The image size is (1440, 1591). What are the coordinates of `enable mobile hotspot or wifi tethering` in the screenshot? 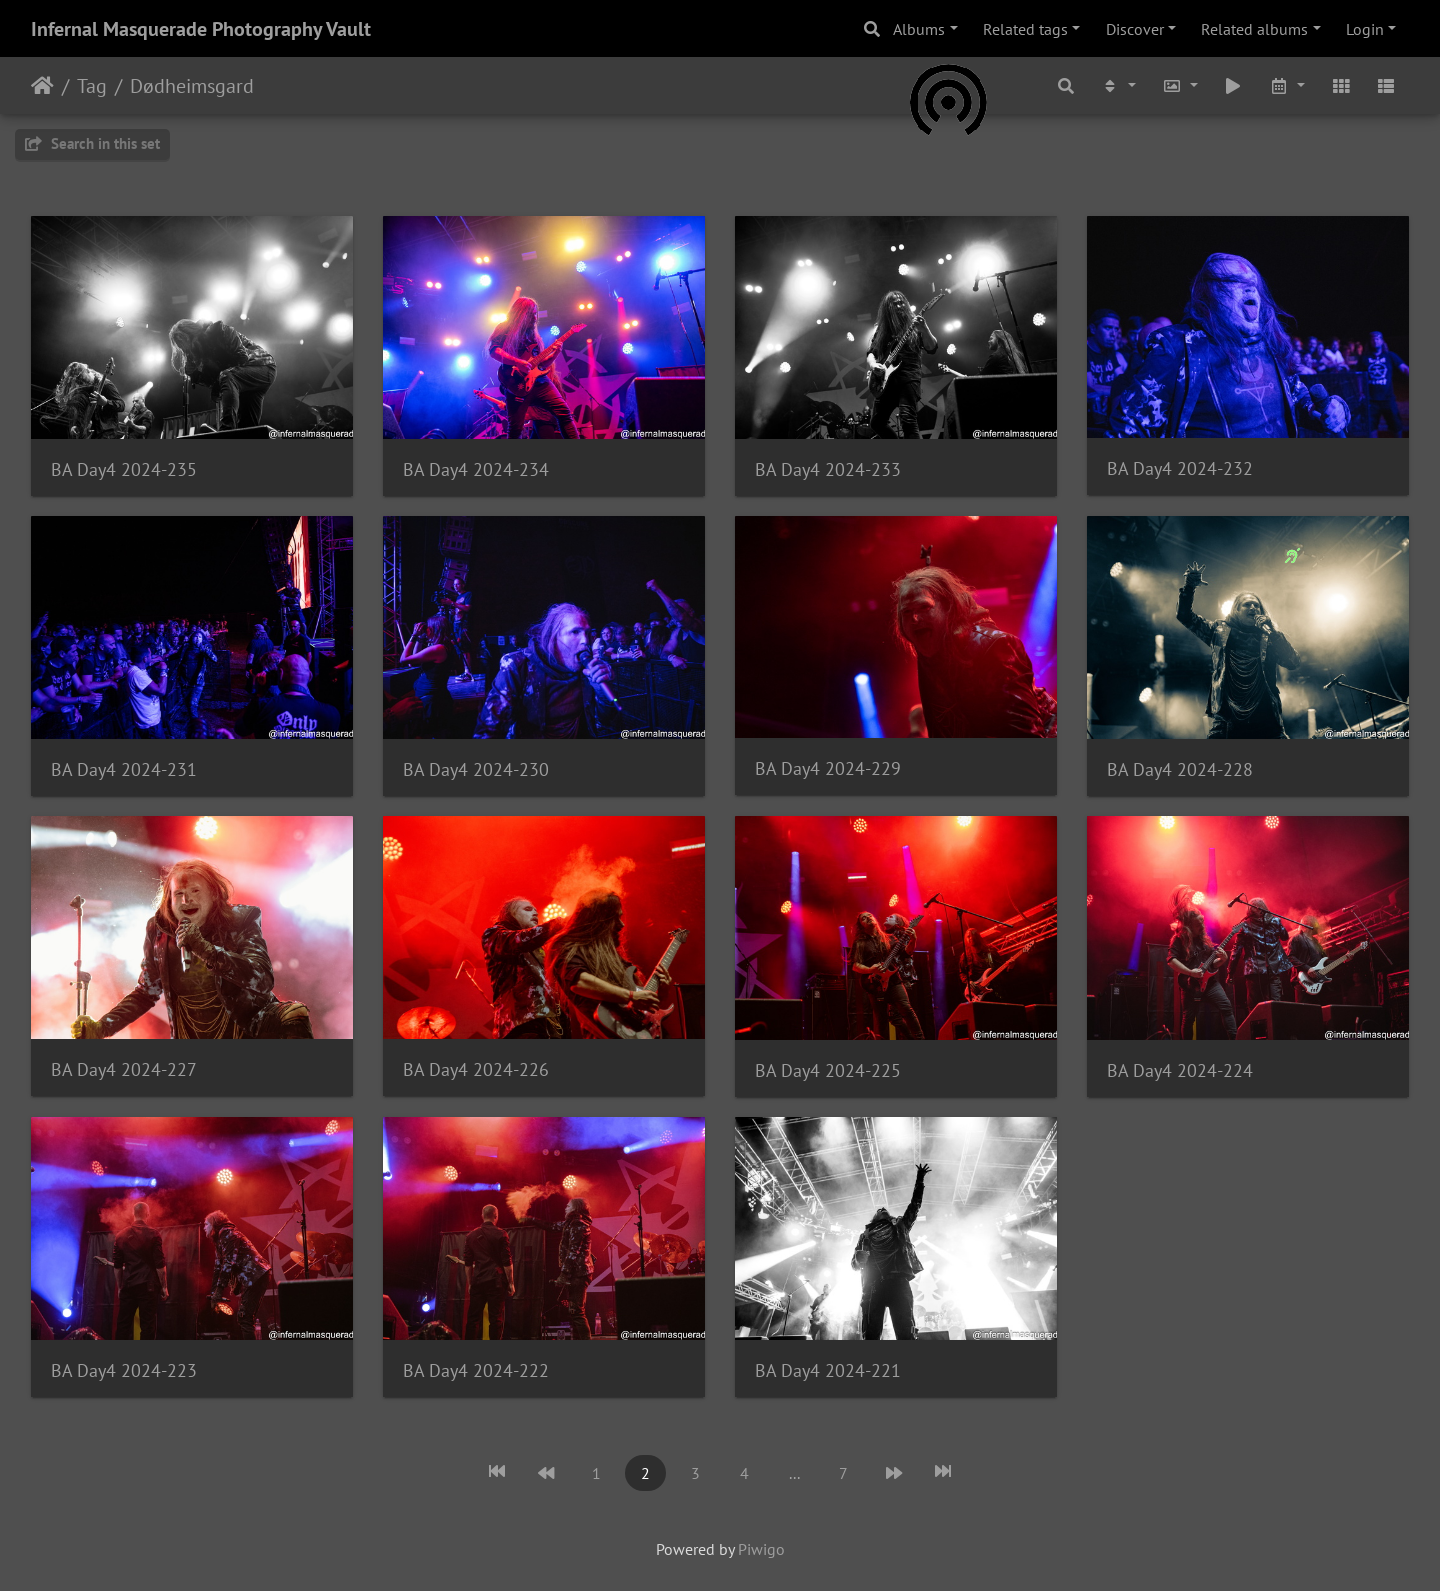 It's located at (948, 98).